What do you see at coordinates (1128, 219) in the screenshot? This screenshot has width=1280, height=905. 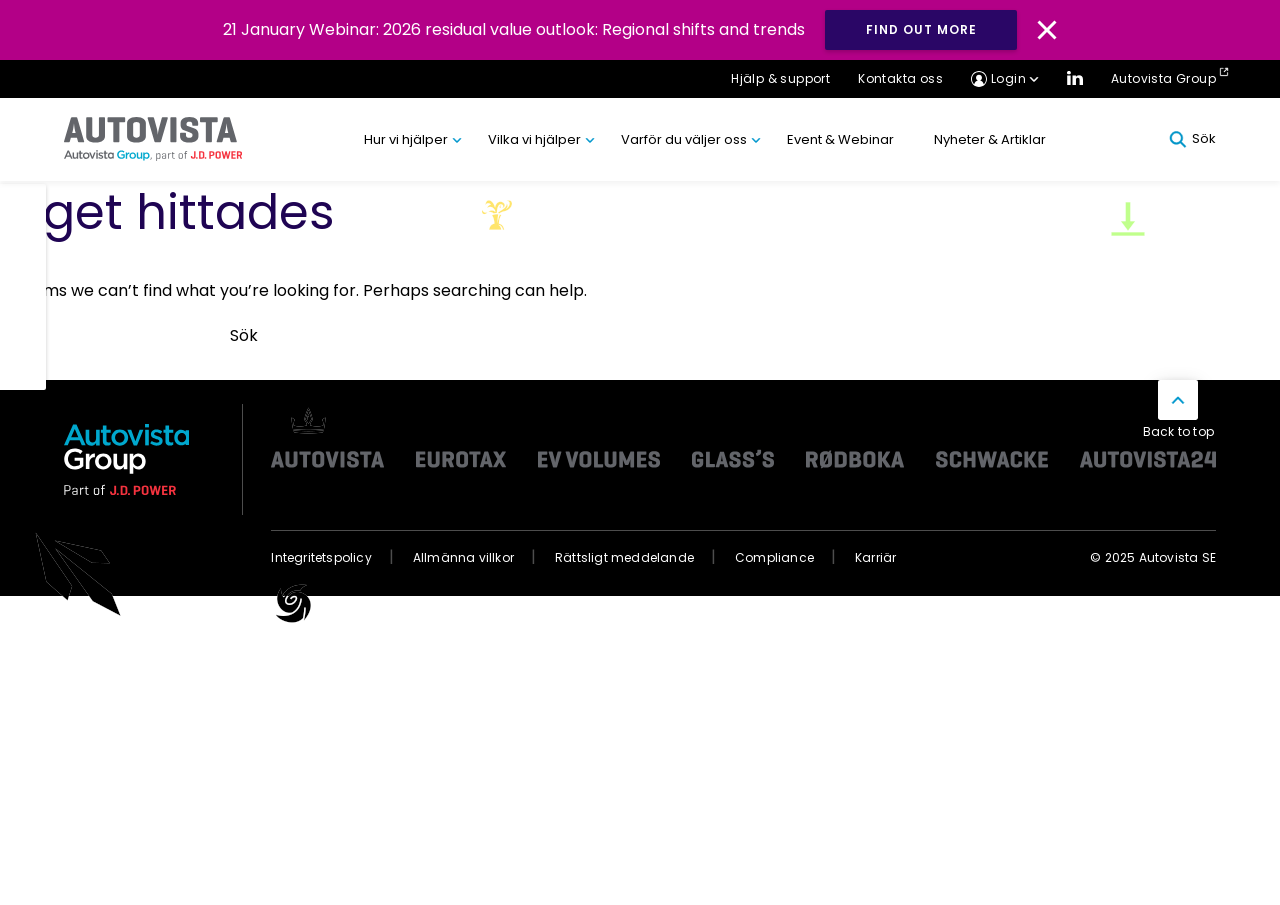 I see `download or save a file` at bounding box center [1128, 219].